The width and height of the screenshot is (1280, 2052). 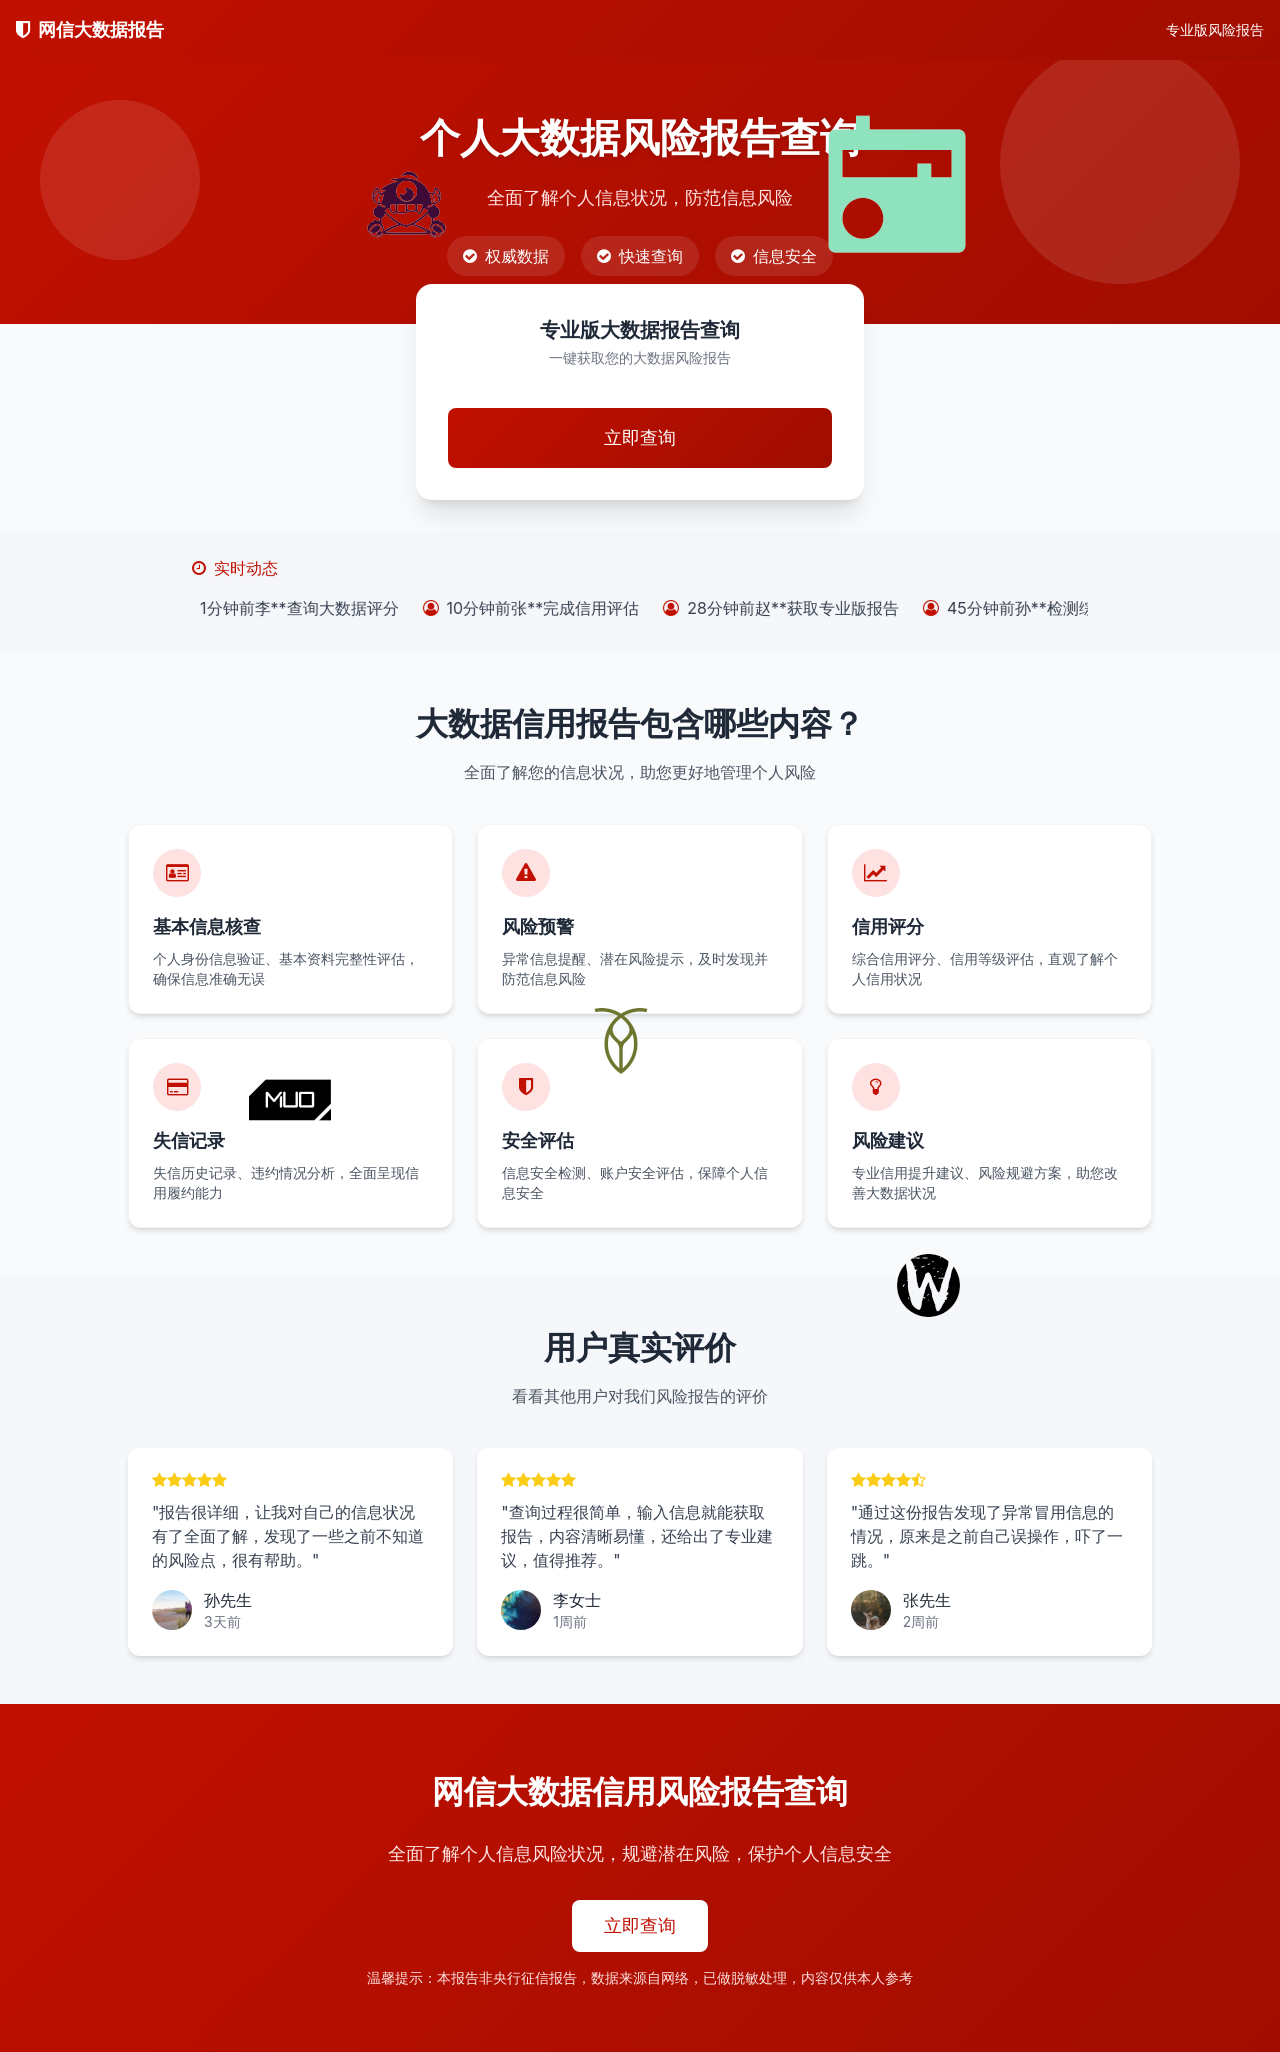 I want to click on cockroach labs company logo, so click(x=621, y=1041).